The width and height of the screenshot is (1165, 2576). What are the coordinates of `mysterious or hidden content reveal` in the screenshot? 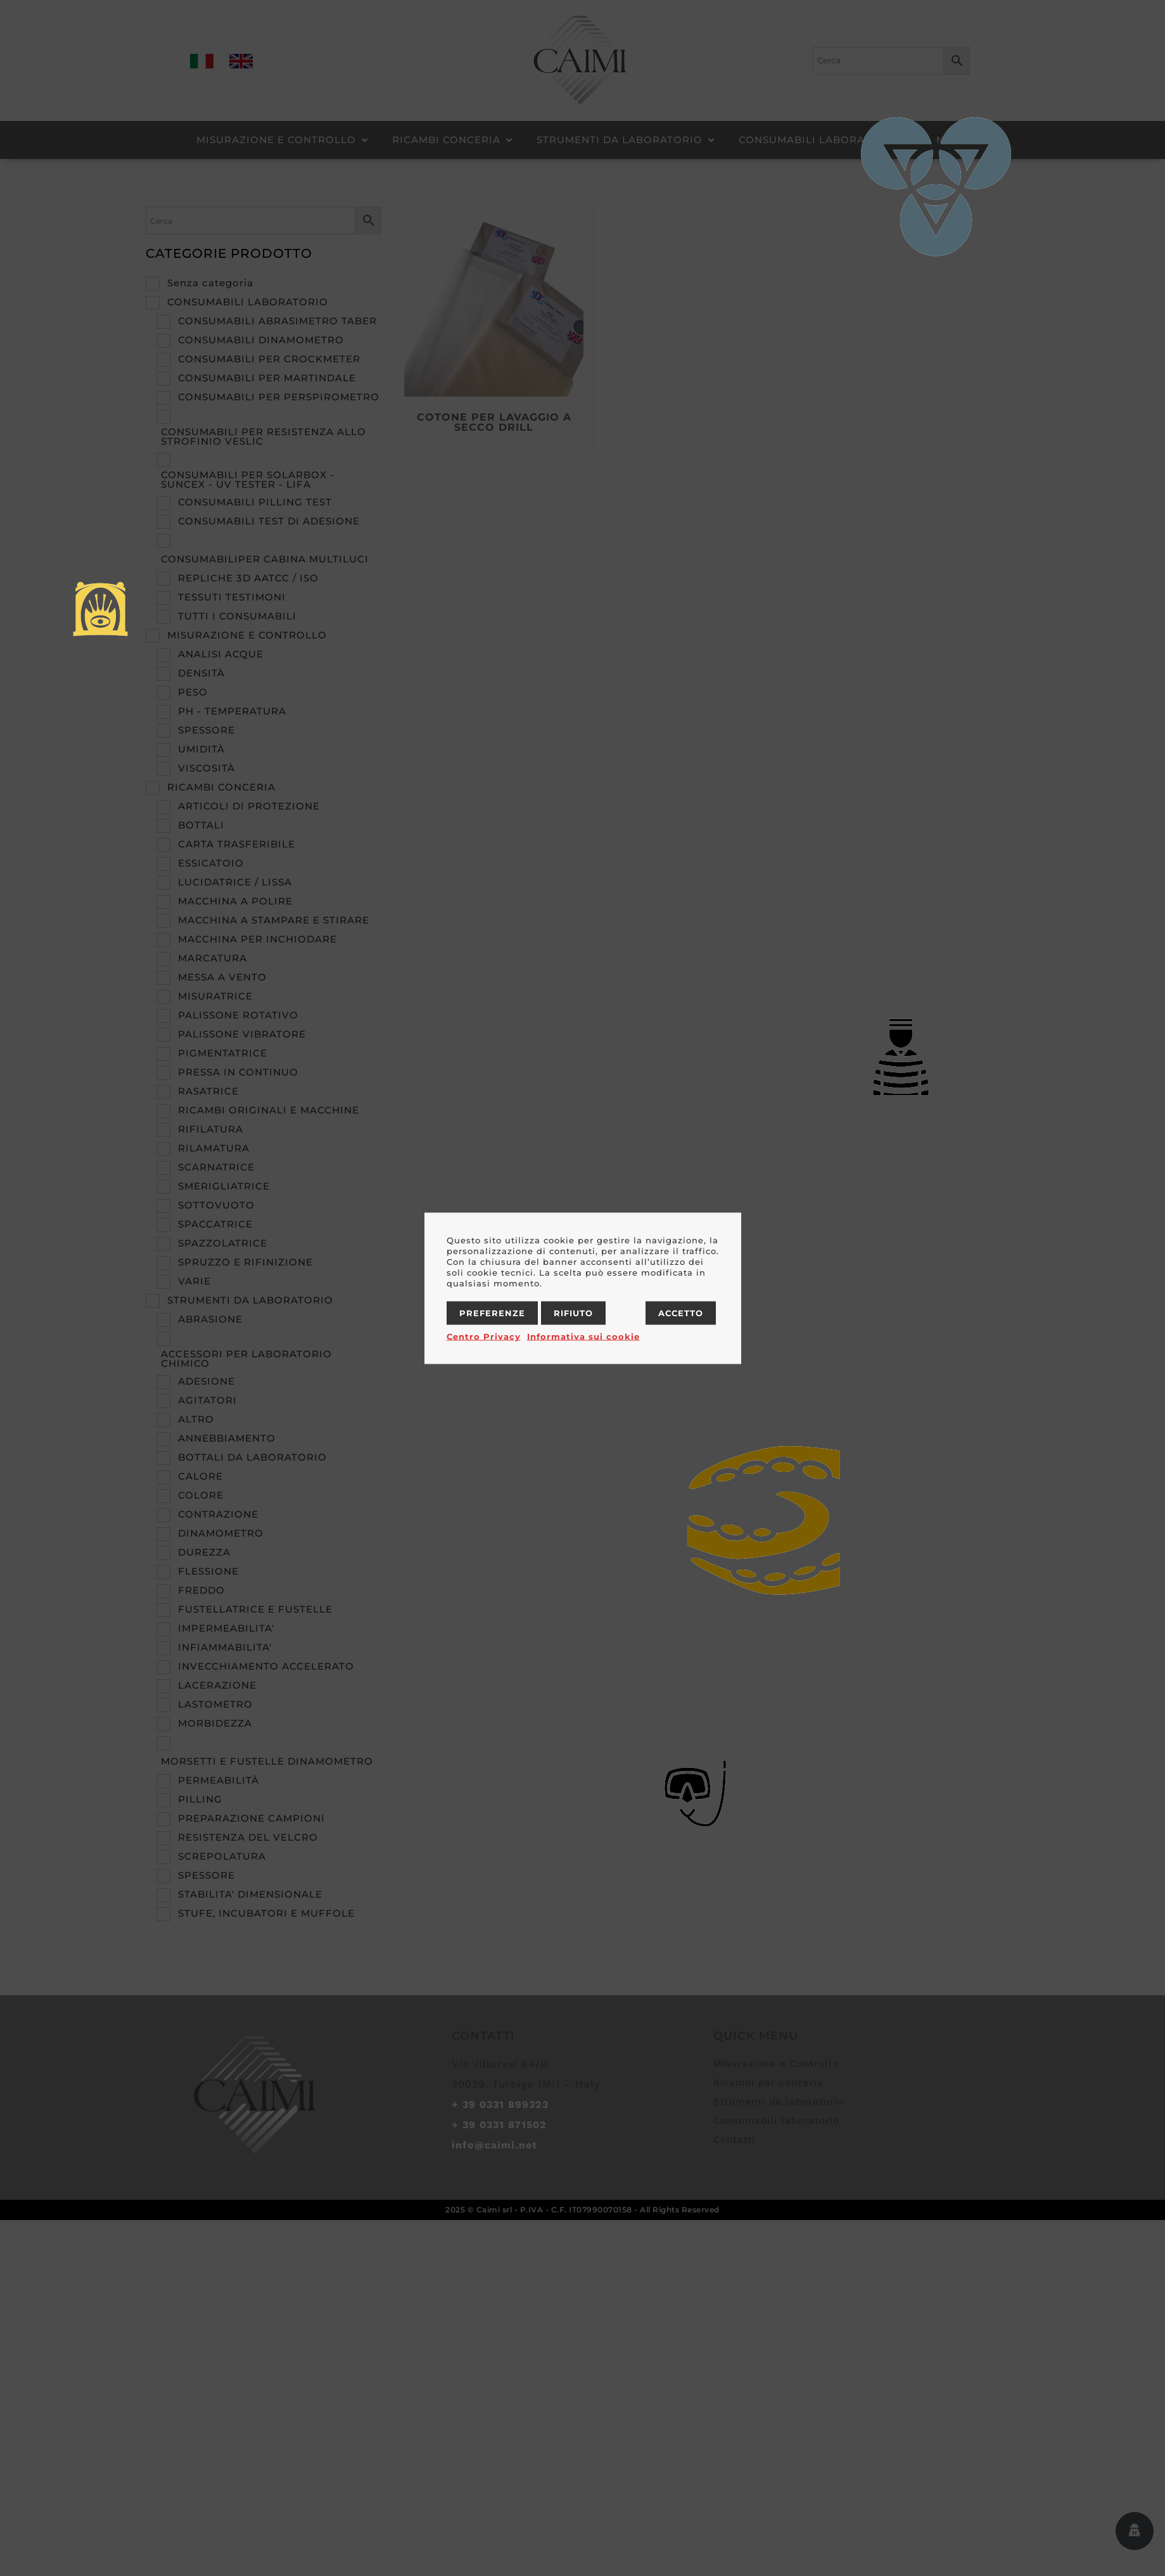 It's located at (100, 609).